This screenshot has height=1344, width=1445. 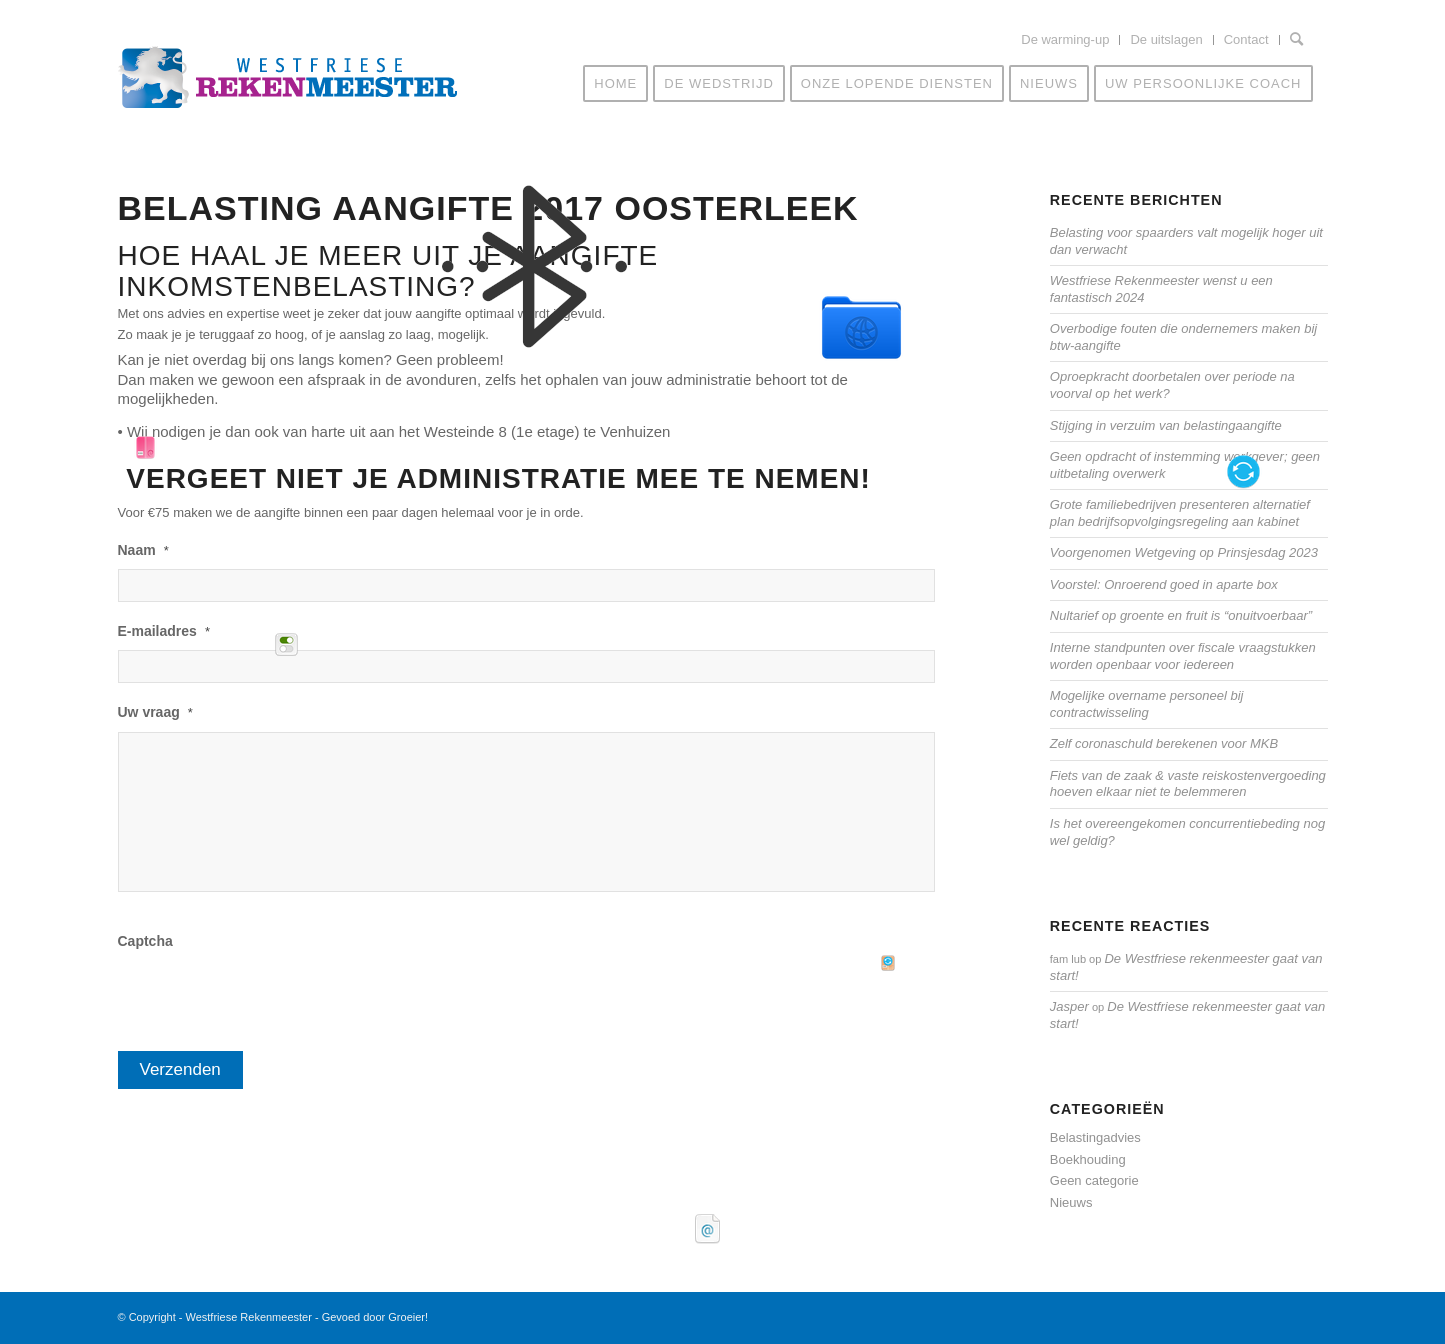 I want to click on debian software package file, so click(x=145, y=447).